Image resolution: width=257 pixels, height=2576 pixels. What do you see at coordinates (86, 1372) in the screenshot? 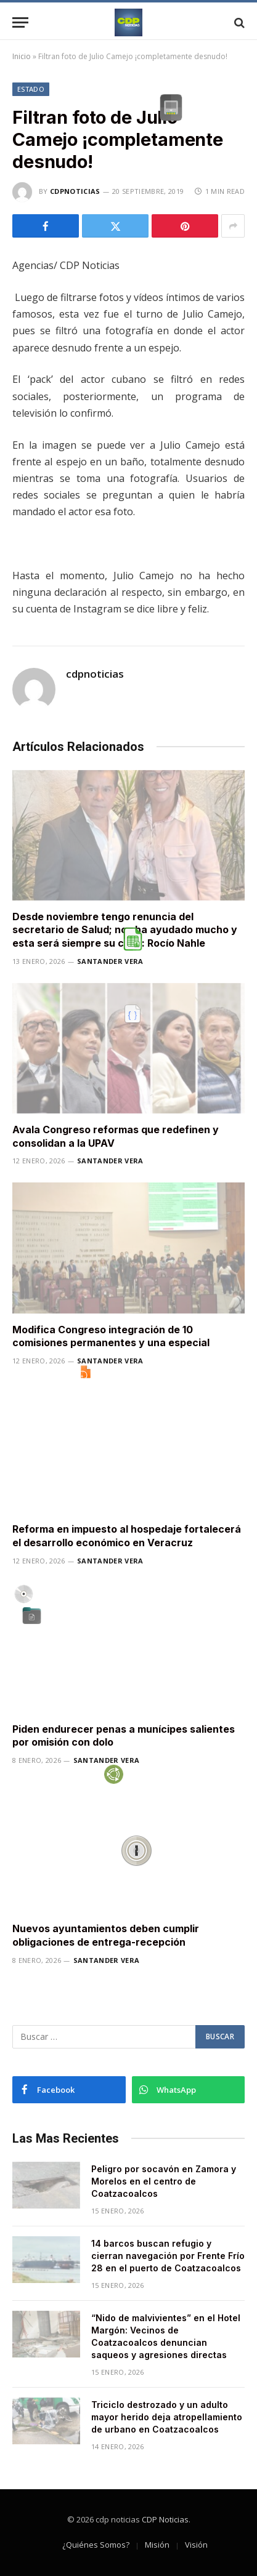
I see `a clementine music player file` at bounding box center [86, 1372].